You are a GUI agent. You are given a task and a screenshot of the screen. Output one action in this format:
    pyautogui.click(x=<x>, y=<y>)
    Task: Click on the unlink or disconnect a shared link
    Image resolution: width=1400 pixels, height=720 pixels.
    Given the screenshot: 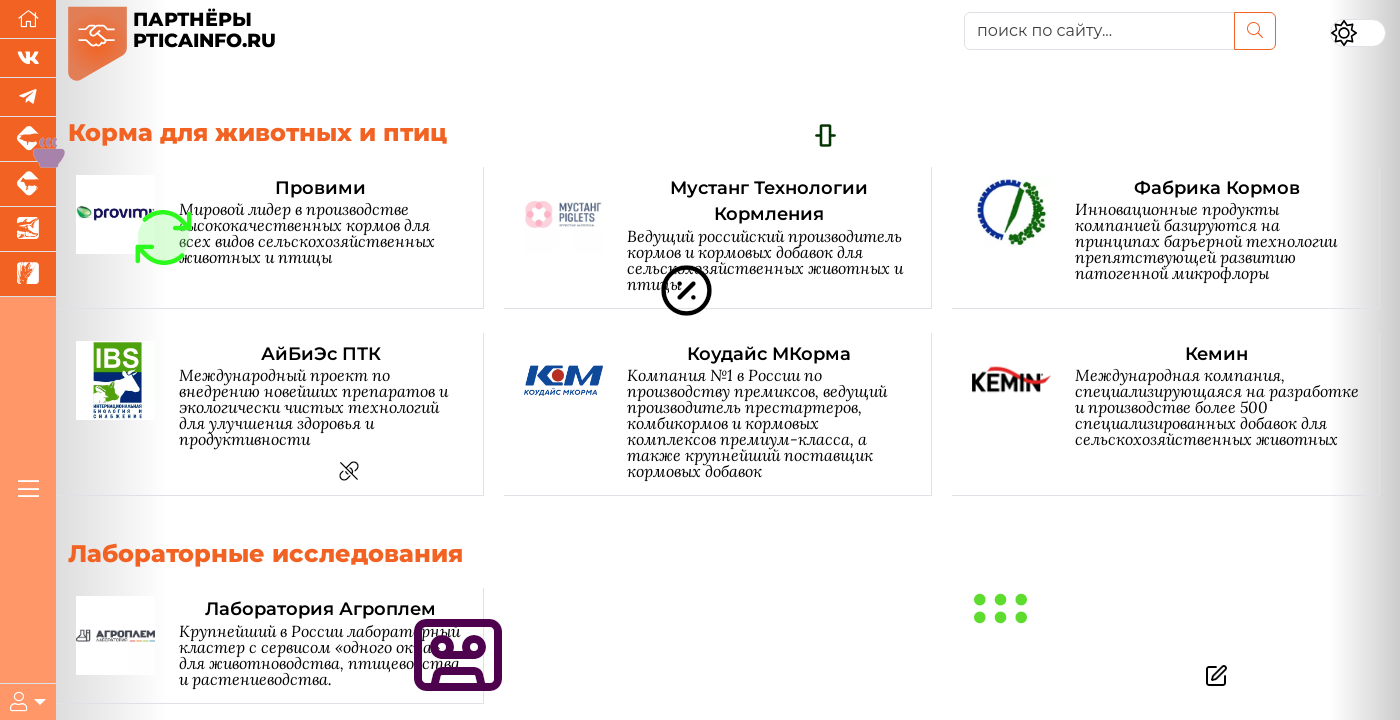 What is the action you would take?
    pyautogui.click(x=349, y=471)
    